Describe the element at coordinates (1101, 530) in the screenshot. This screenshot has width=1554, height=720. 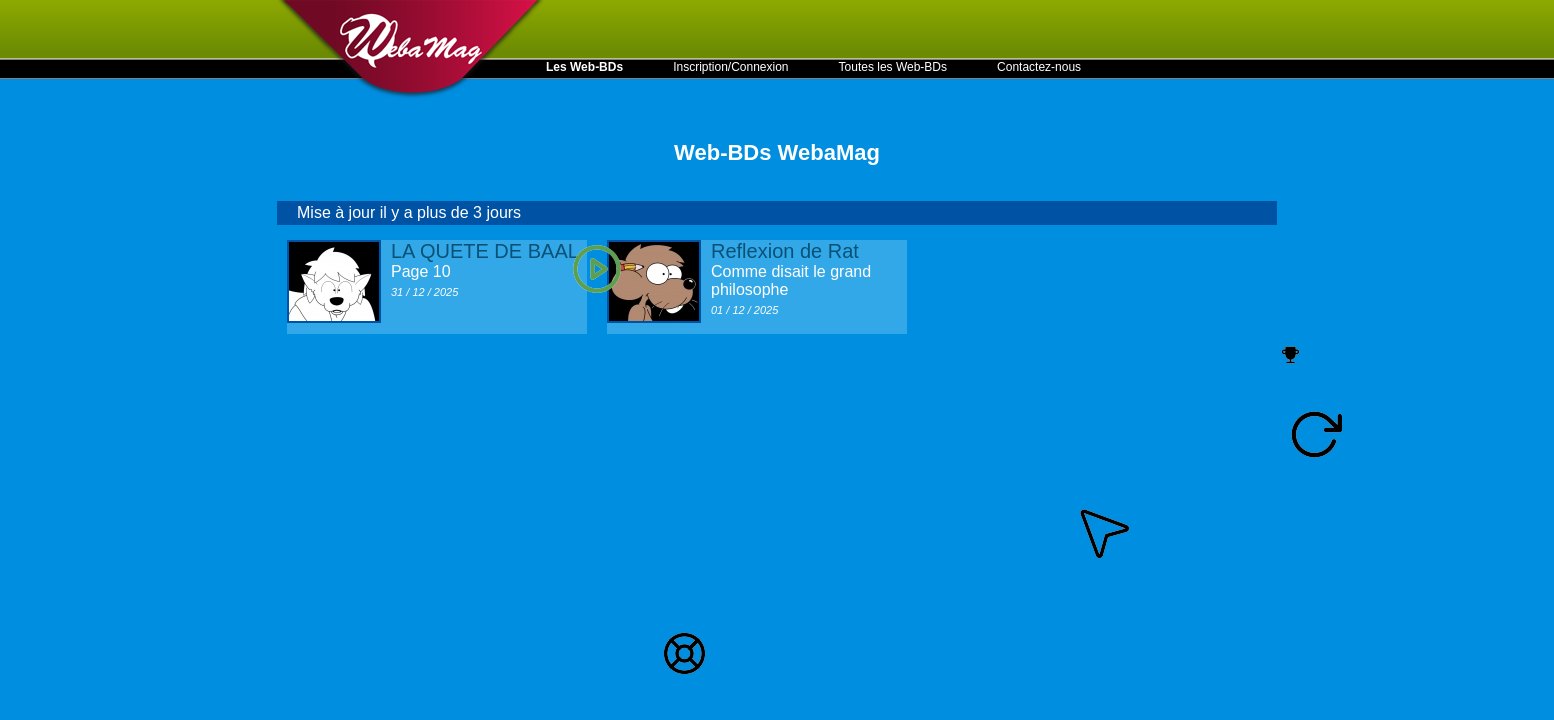
I see `tap to navigate to a destination` at that location.